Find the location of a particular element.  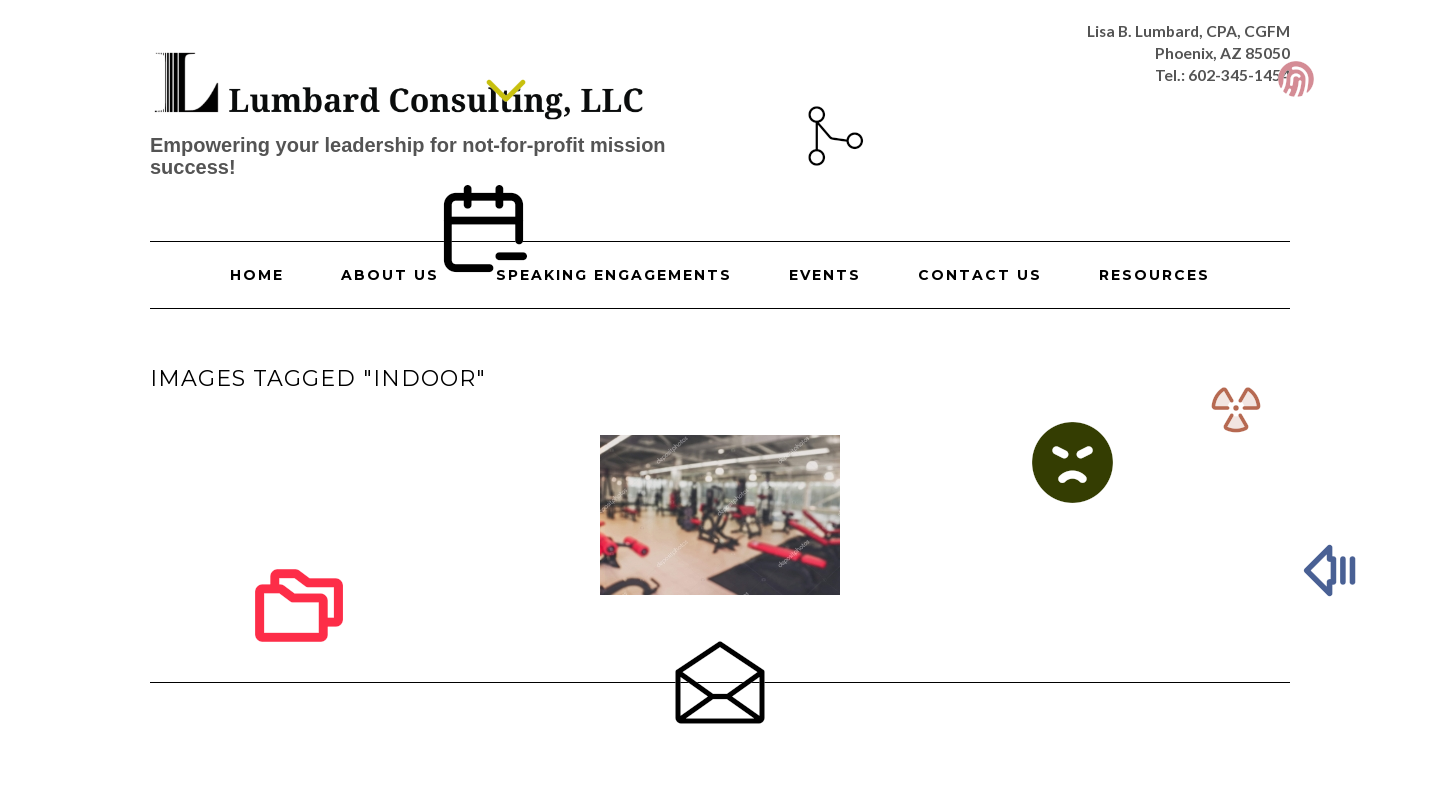

merge branches in version control is located at coordinates (831, 136).